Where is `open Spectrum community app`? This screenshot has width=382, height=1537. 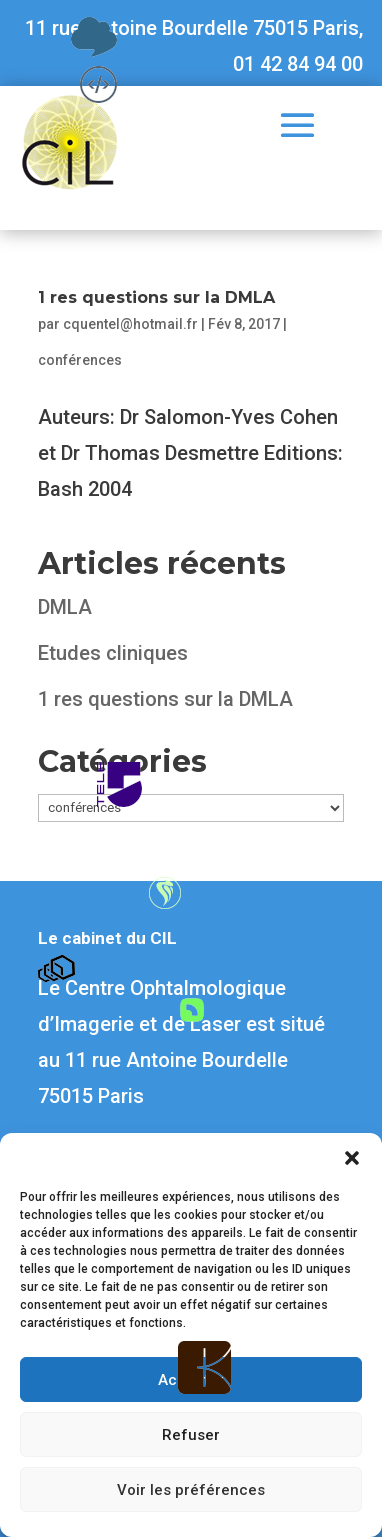 open Spectrum community app is located at coordinates (192, 1010).